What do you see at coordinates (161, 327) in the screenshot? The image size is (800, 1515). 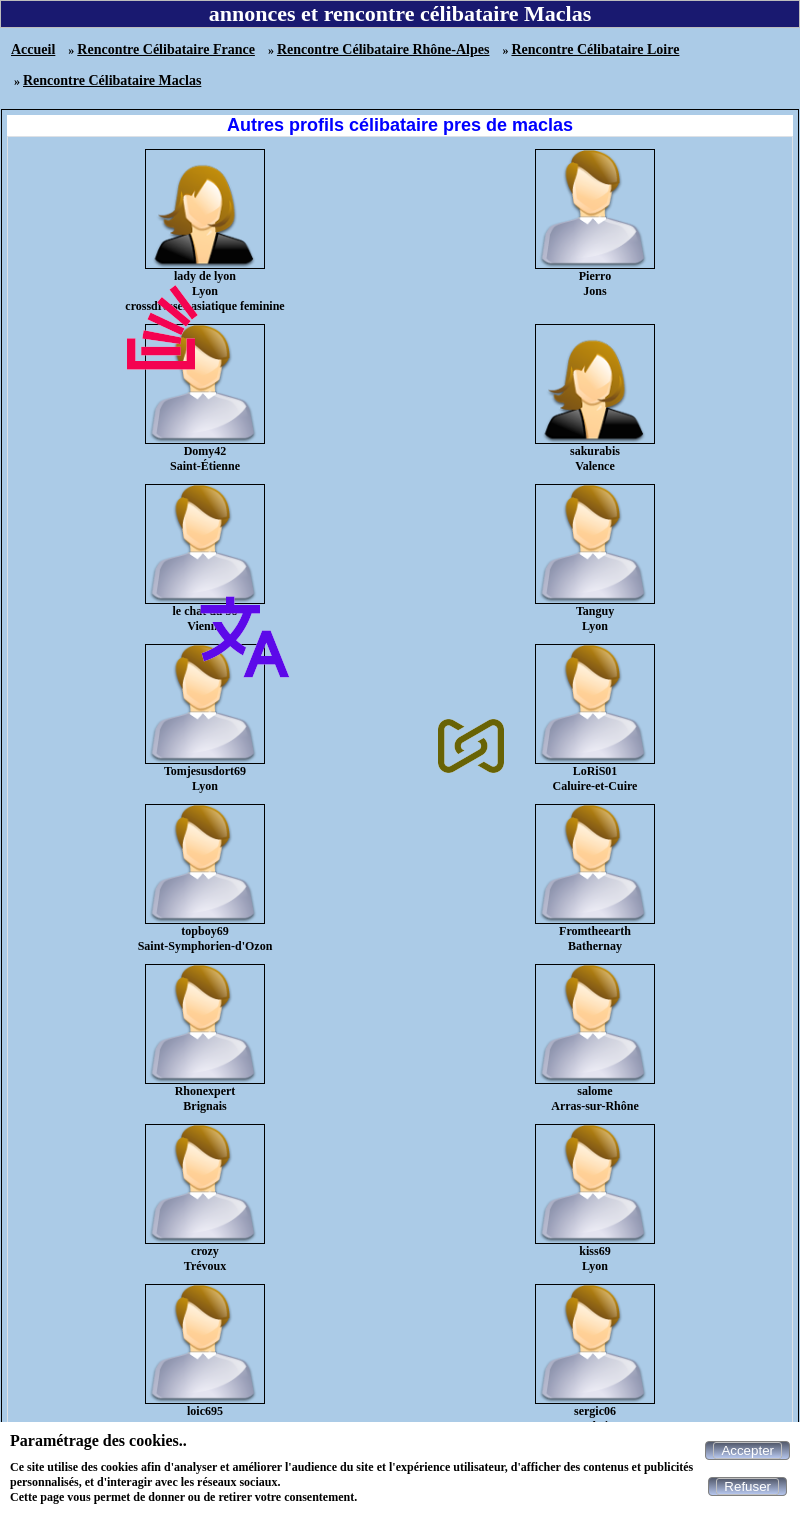 I see `visit stack overflow website` at bounding box center [161, 327].